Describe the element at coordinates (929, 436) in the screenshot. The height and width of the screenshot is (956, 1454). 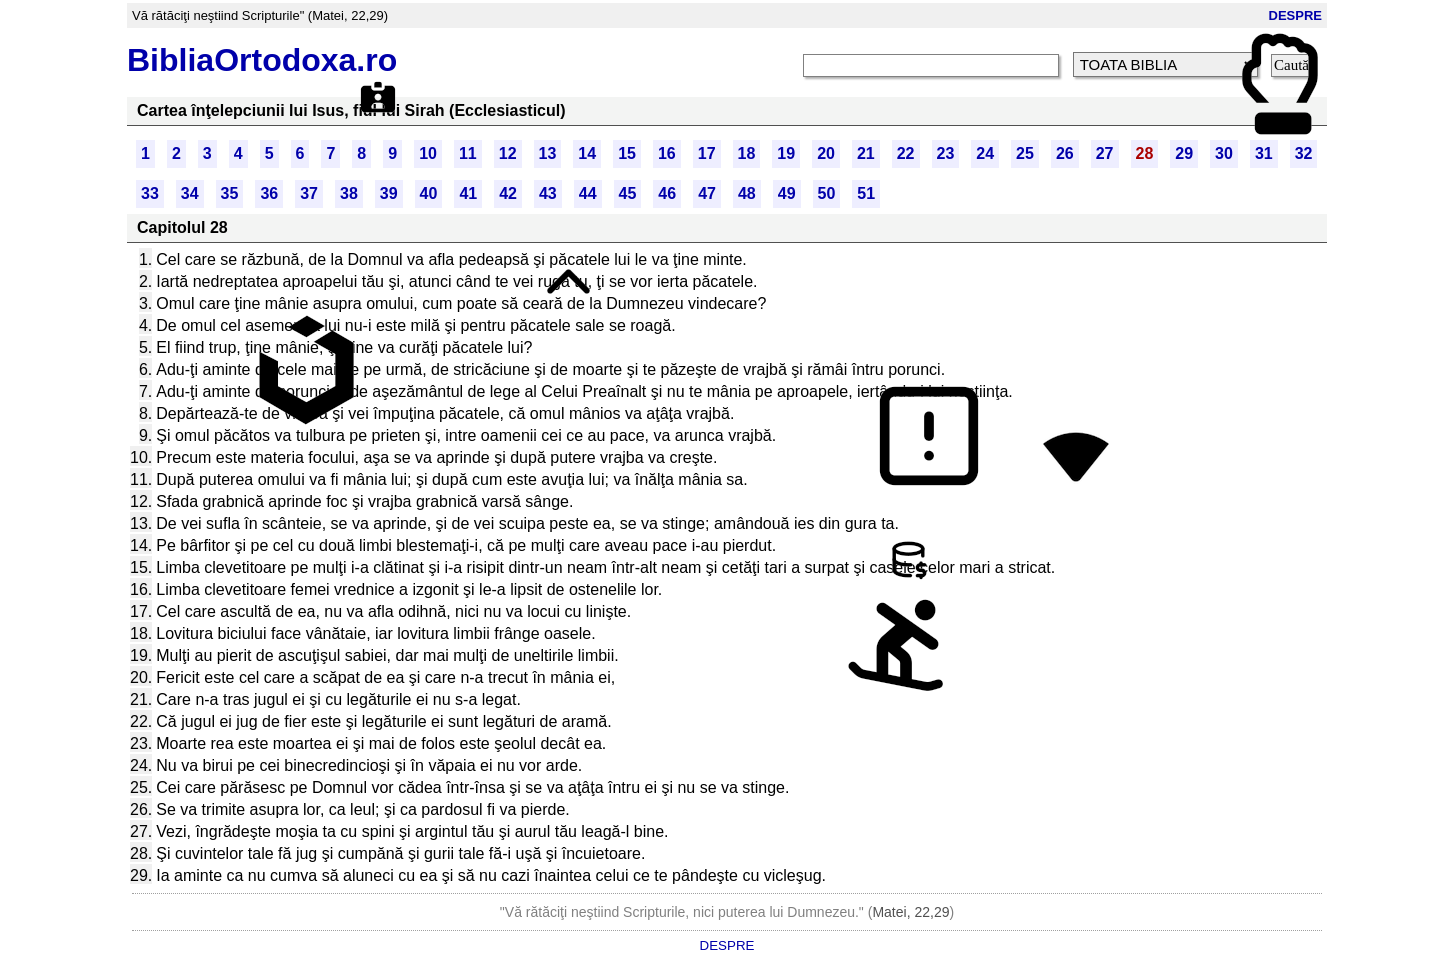
I see `indicates a warning or alert status` at that location.